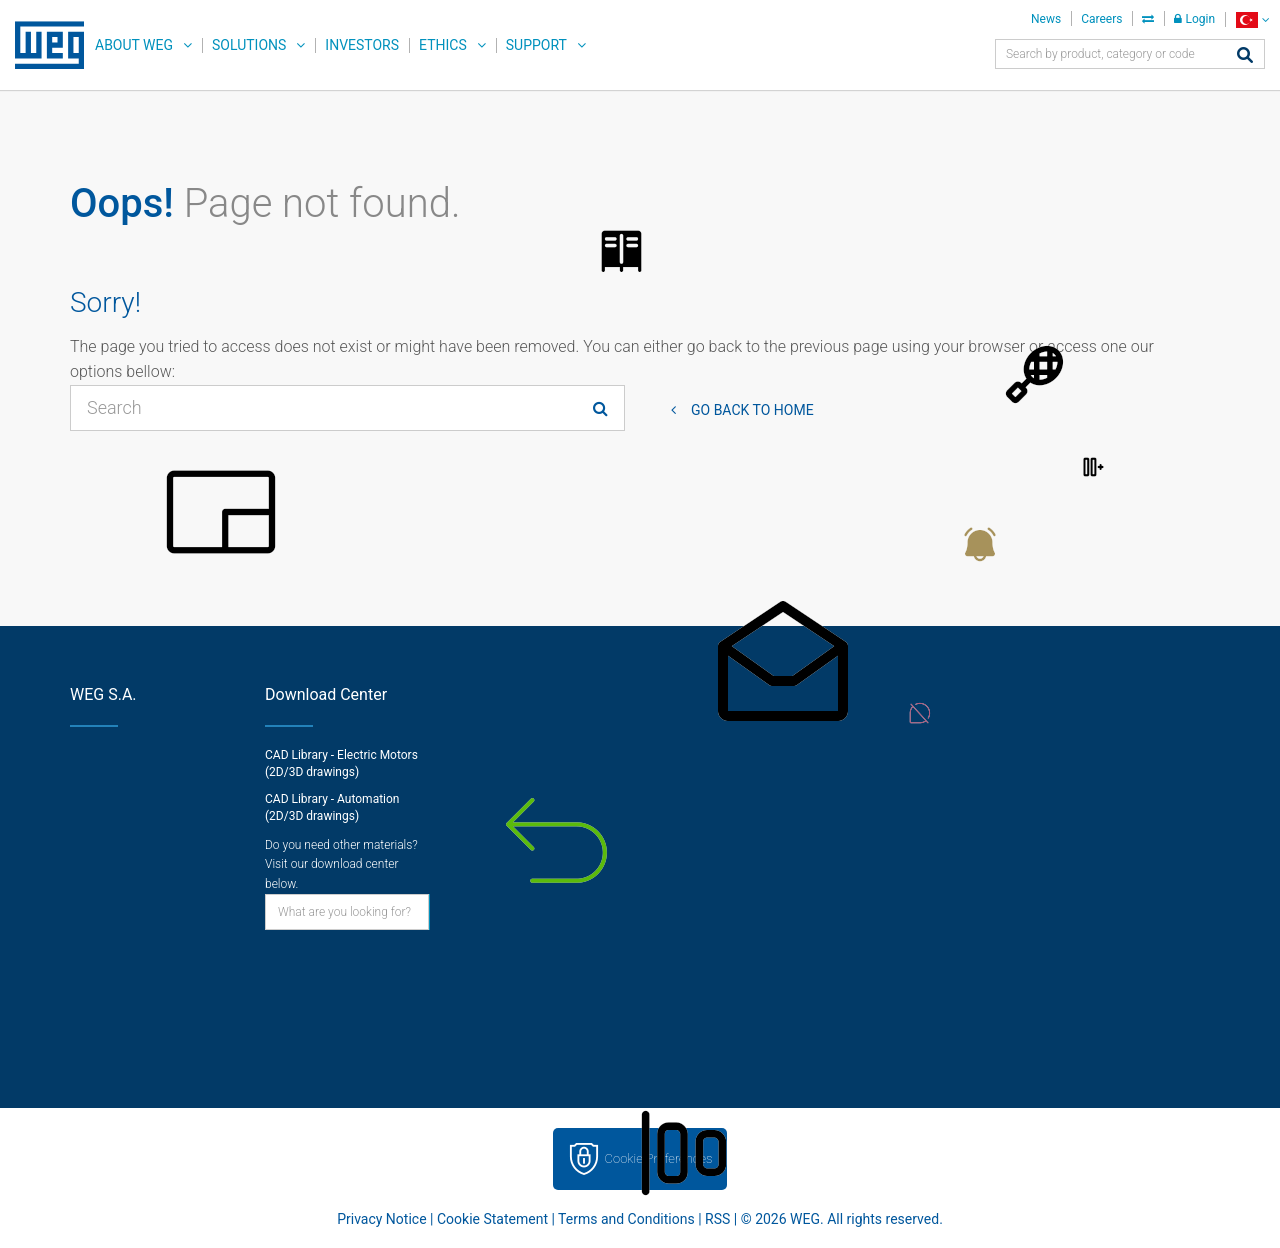  Describe the element at coordinates (556, 844) in the screenshot. I see `undo previous action` at that location.